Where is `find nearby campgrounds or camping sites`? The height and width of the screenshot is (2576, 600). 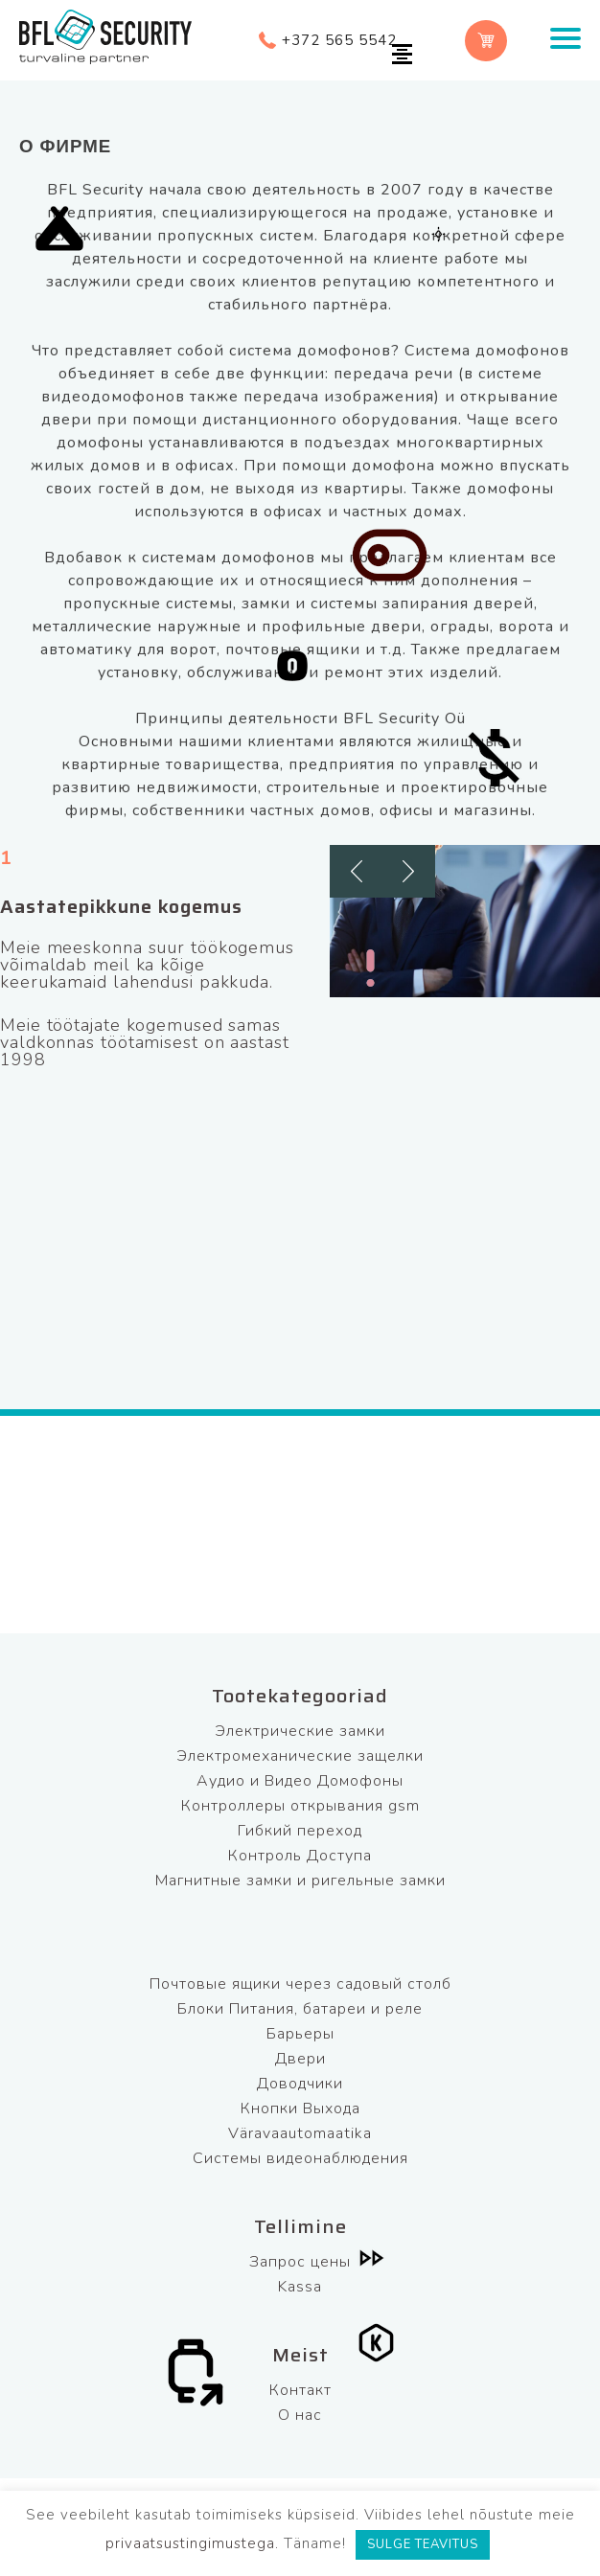
find nearby campgrounds or camping sites is located at coordinates (59, 230).